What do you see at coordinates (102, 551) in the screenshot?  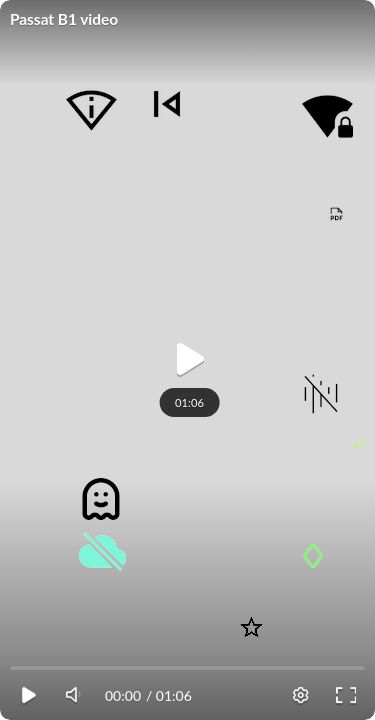 I see `indicates cloud services are unavailable` at bounding box center [102, 551].